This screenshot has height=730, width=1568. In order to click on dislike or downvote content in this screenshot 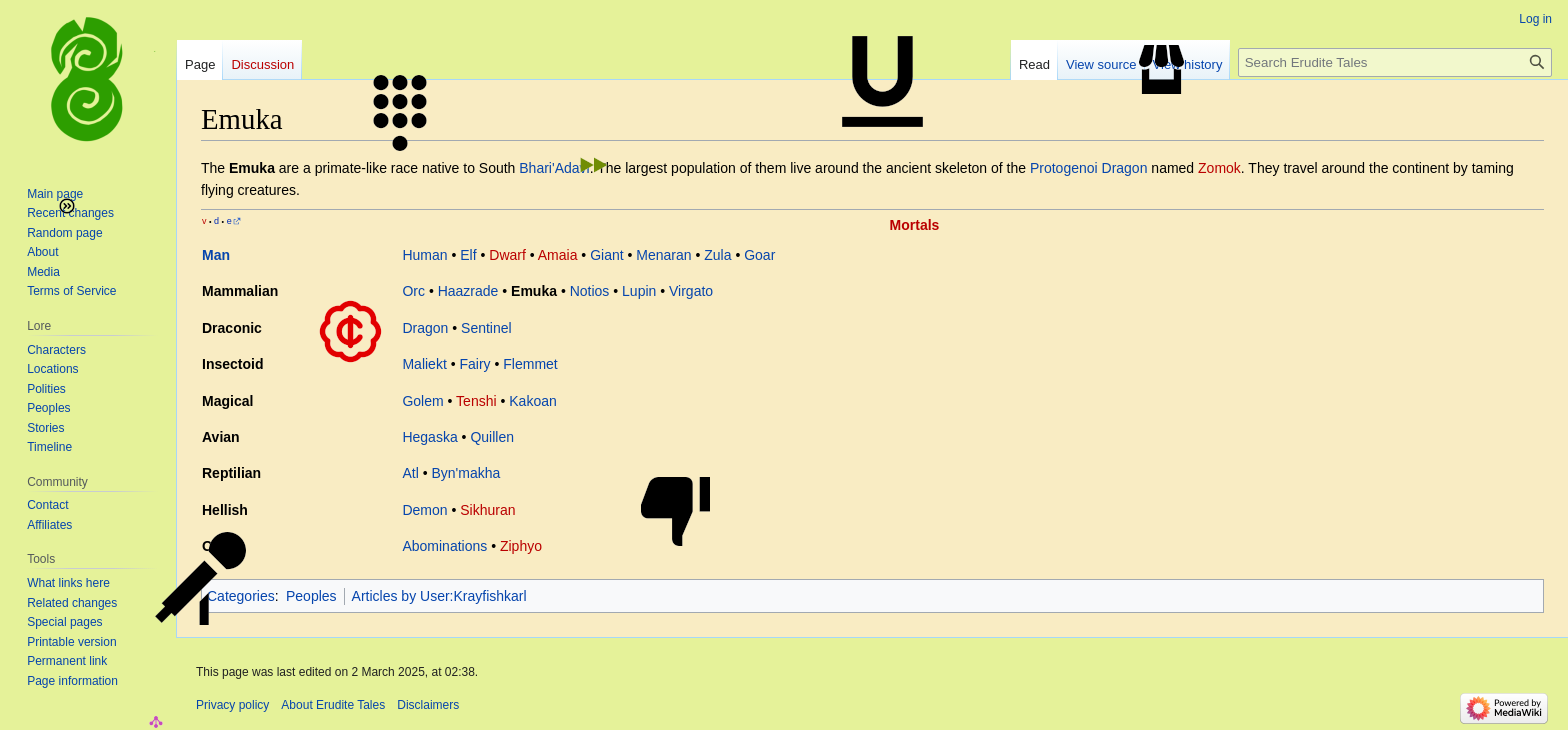, I will do `click(675, 511)`.